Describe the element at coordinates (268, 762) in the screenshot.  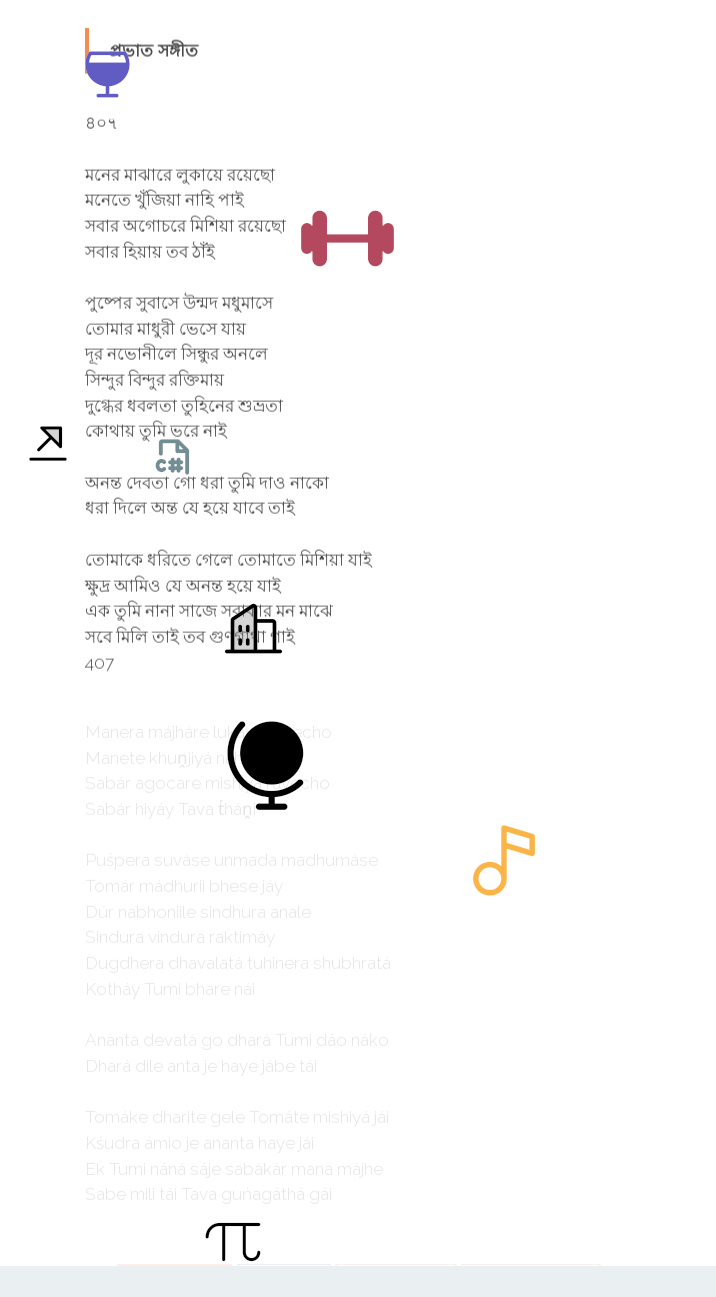
I see `access global or international settings` at that location.